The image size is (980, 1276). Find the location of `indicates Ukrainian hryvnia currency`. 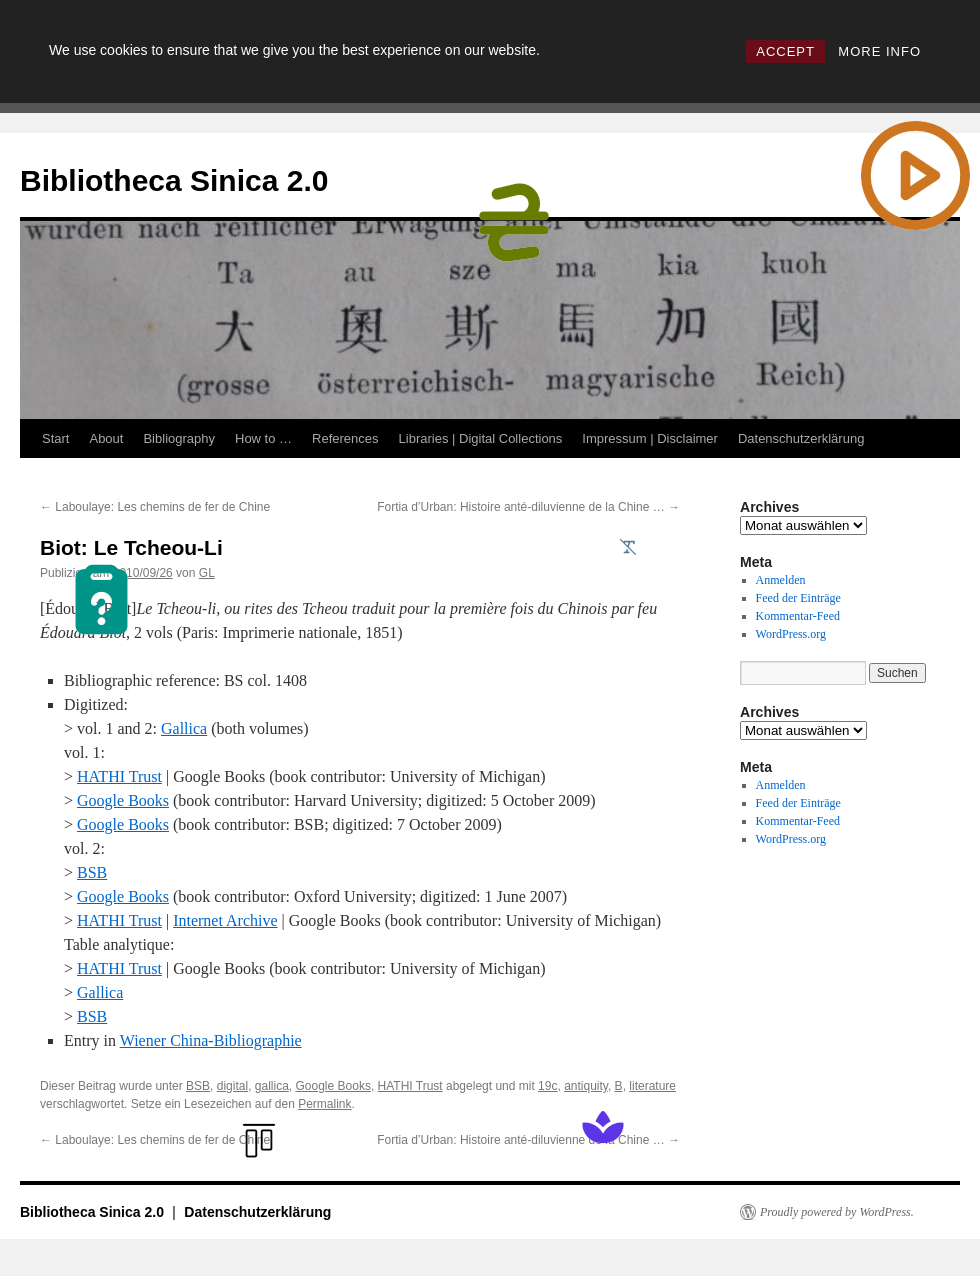

indicates Ukrainian hryvnia currency is located at coordinates (514, 223).